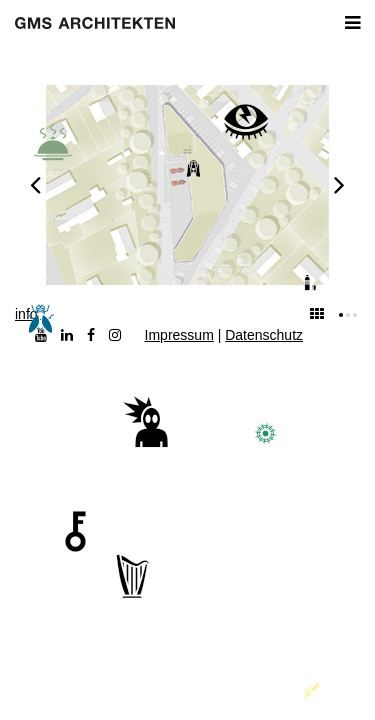 This screenshot has height=720, width=375. I want to click on access music or audio settings, so click(132, 576).